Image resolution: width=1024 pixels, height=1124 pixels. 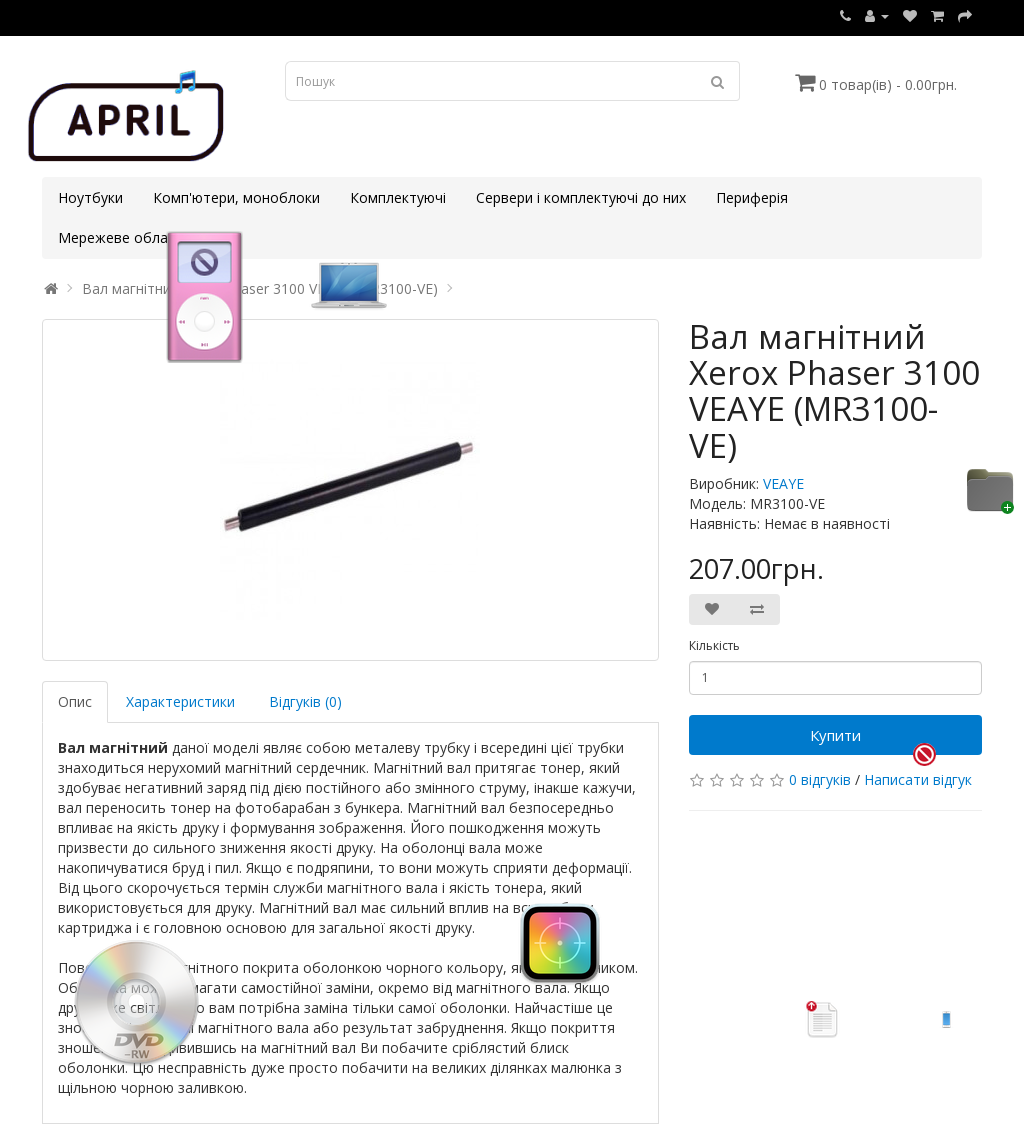 I want to click on connect or sync an iPhone device, so click(x=946, y=1019).